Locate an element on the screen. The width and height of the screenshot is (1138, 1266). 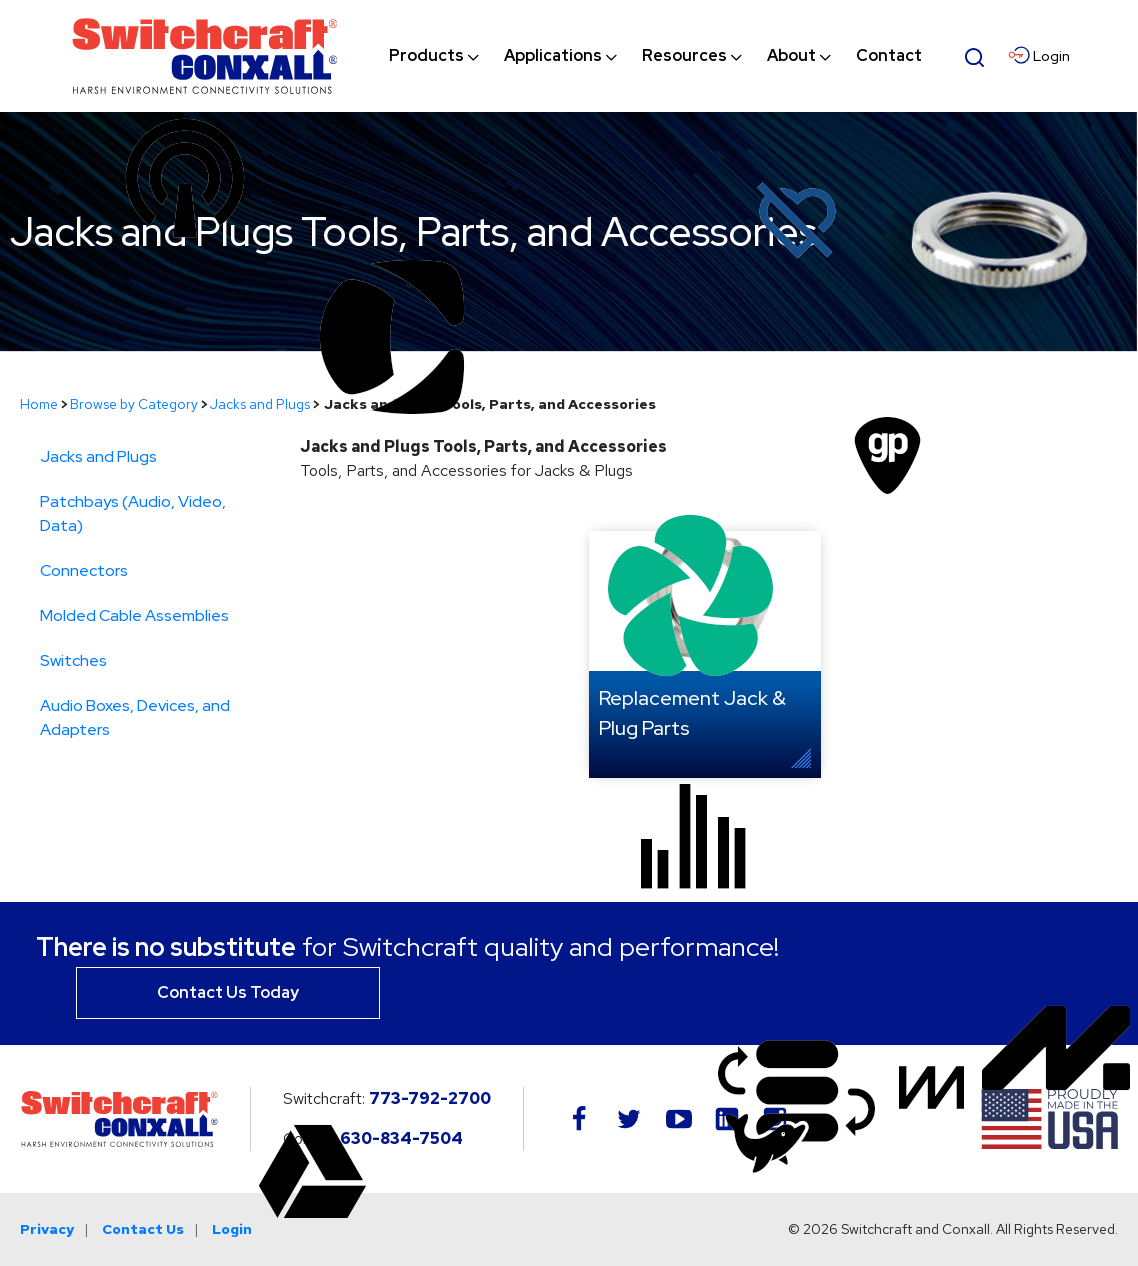
dislike or remove from favorites is located at coordinates (797, 222).